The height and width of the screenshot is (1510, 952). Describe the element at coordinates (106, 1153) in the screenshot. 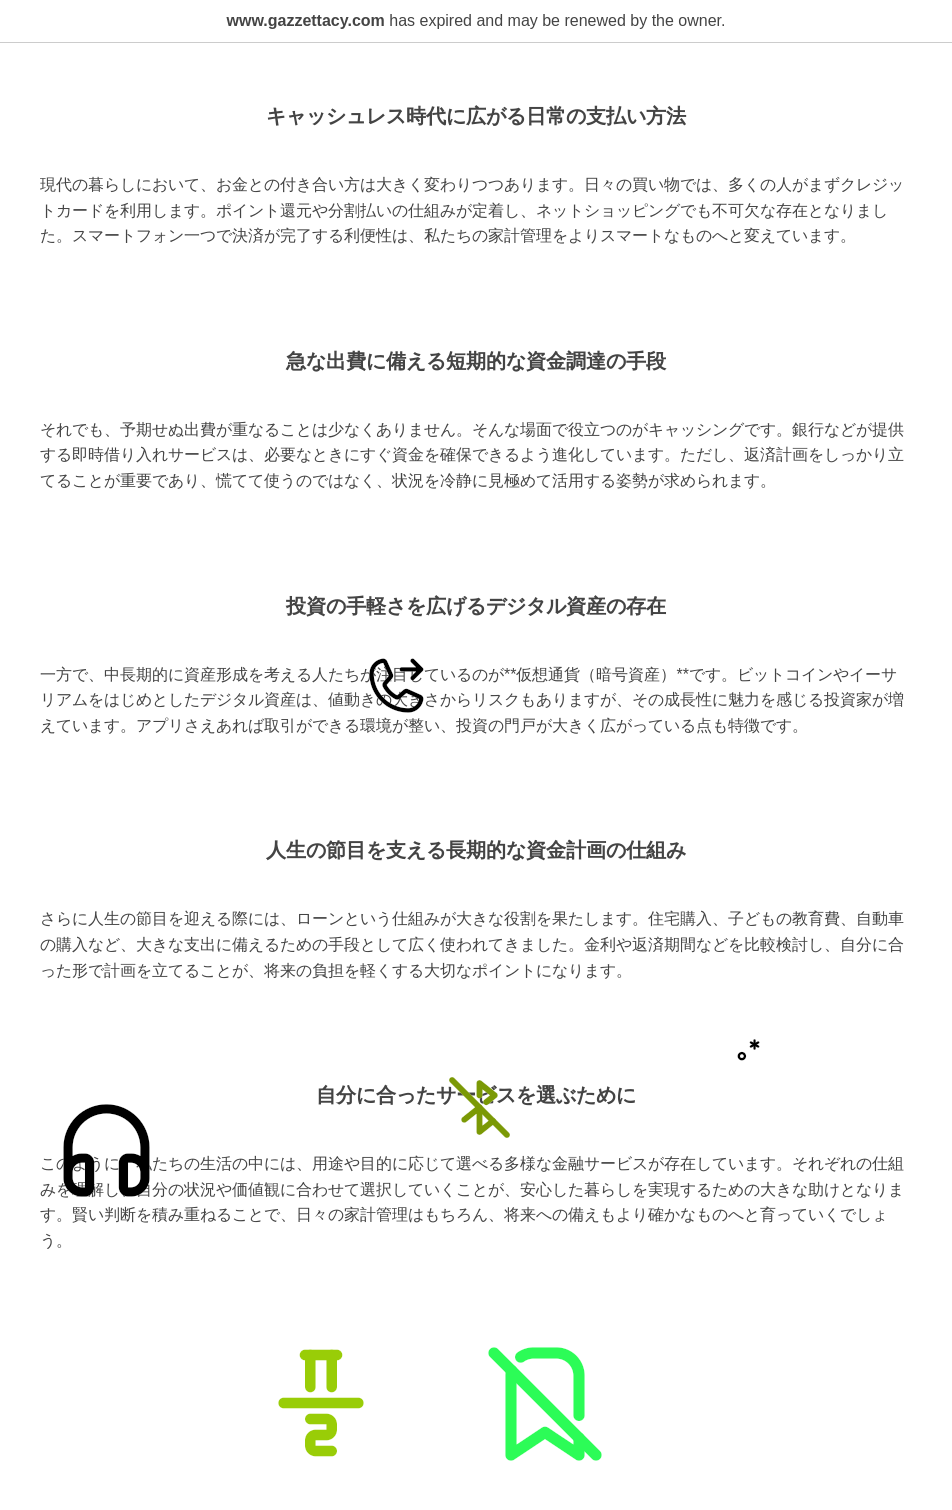

I see `listen to audio or music` at that location.